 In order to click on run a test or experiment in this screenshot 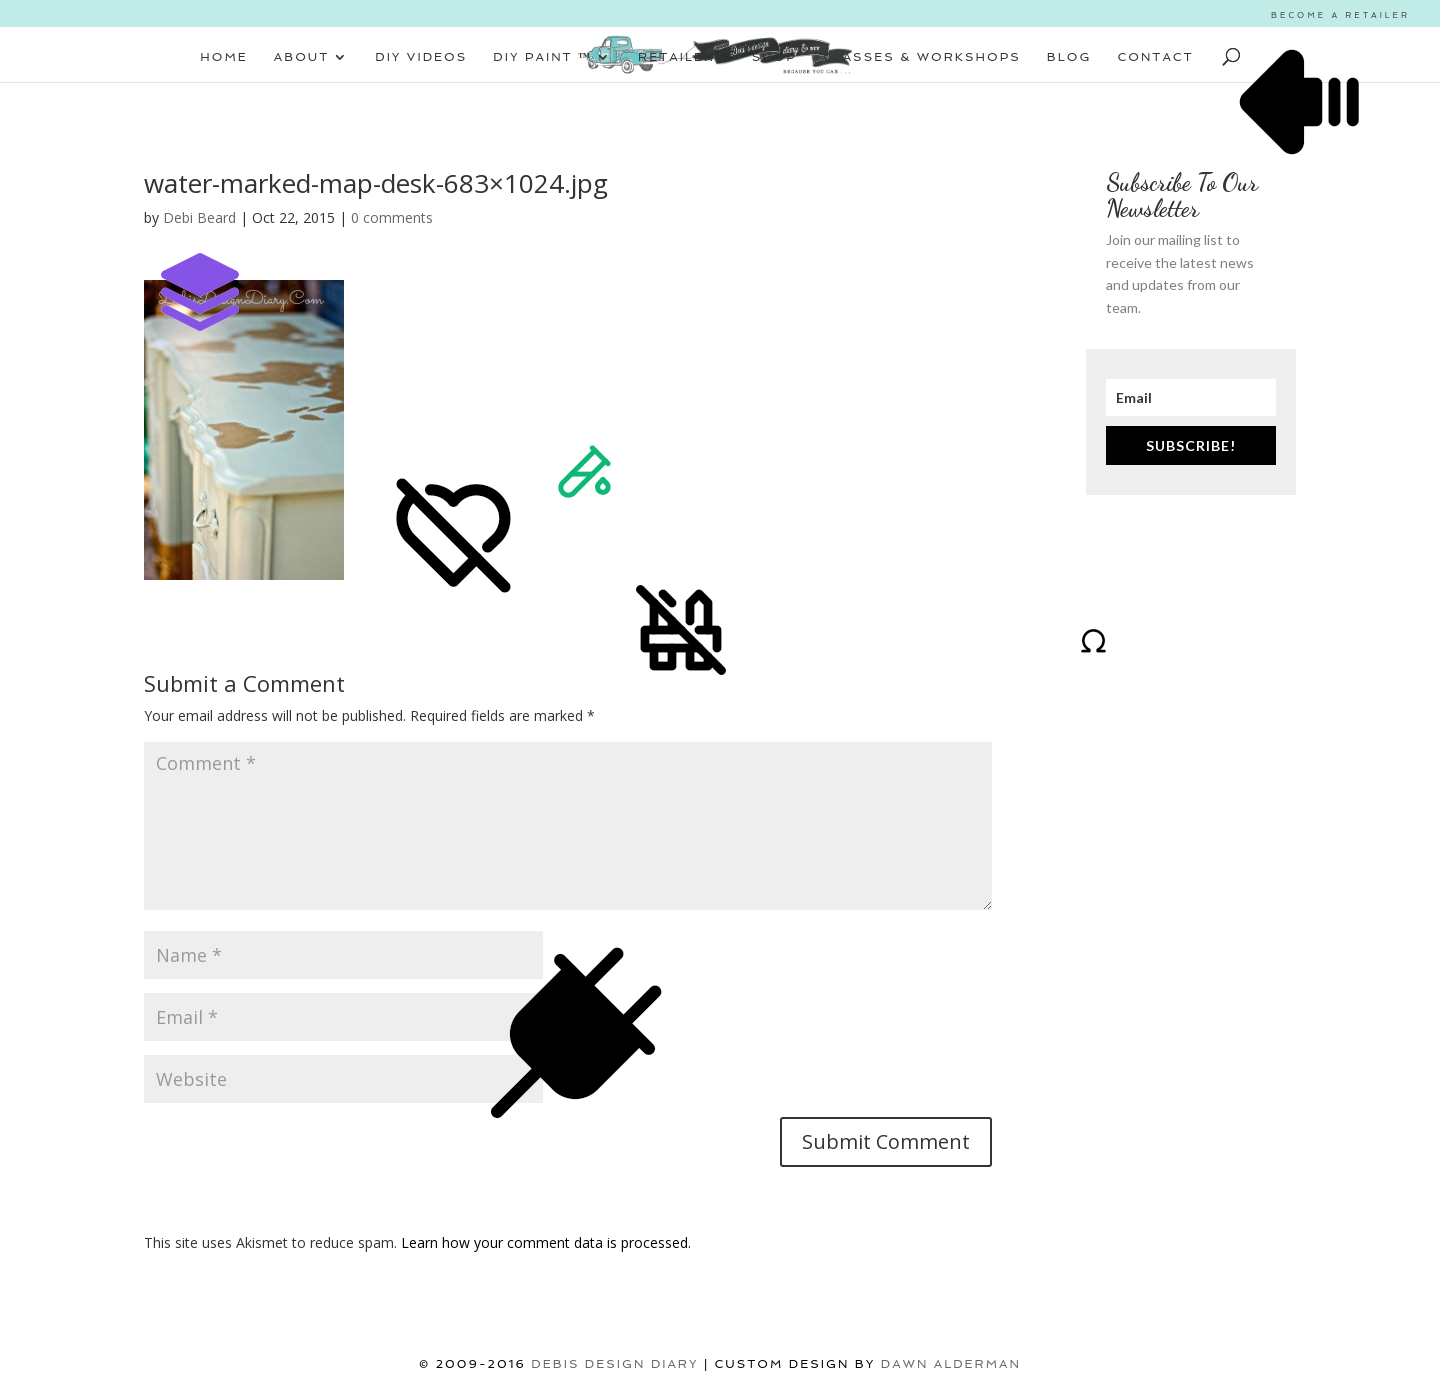, I will do `click(584, 471)`.